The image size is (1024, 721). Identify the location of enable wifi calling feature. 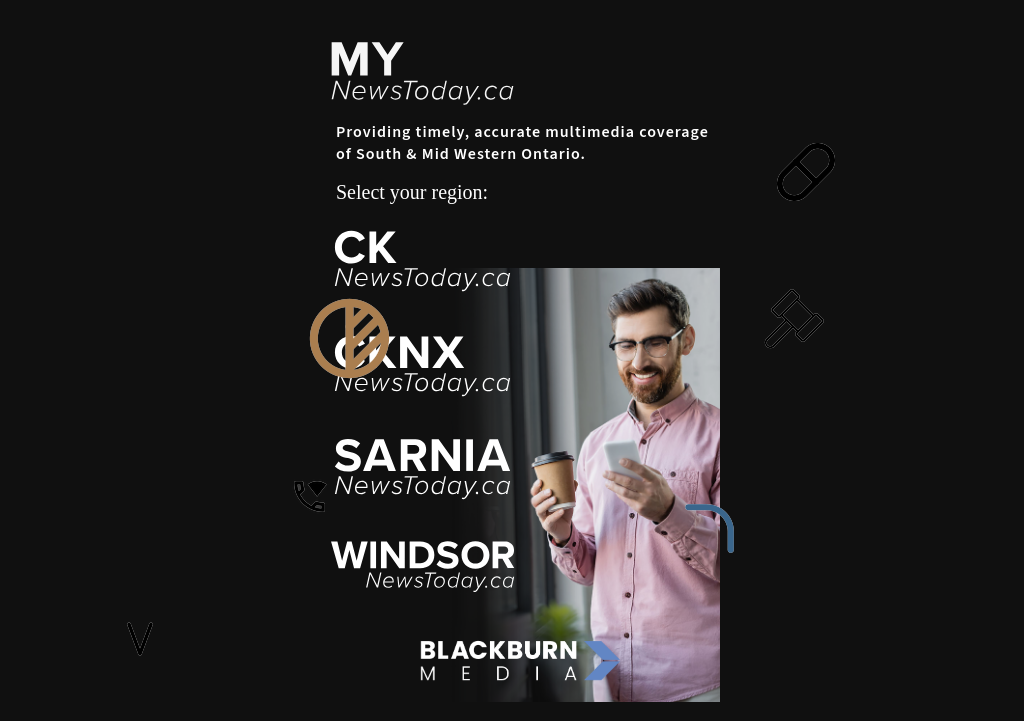
(309, 496).